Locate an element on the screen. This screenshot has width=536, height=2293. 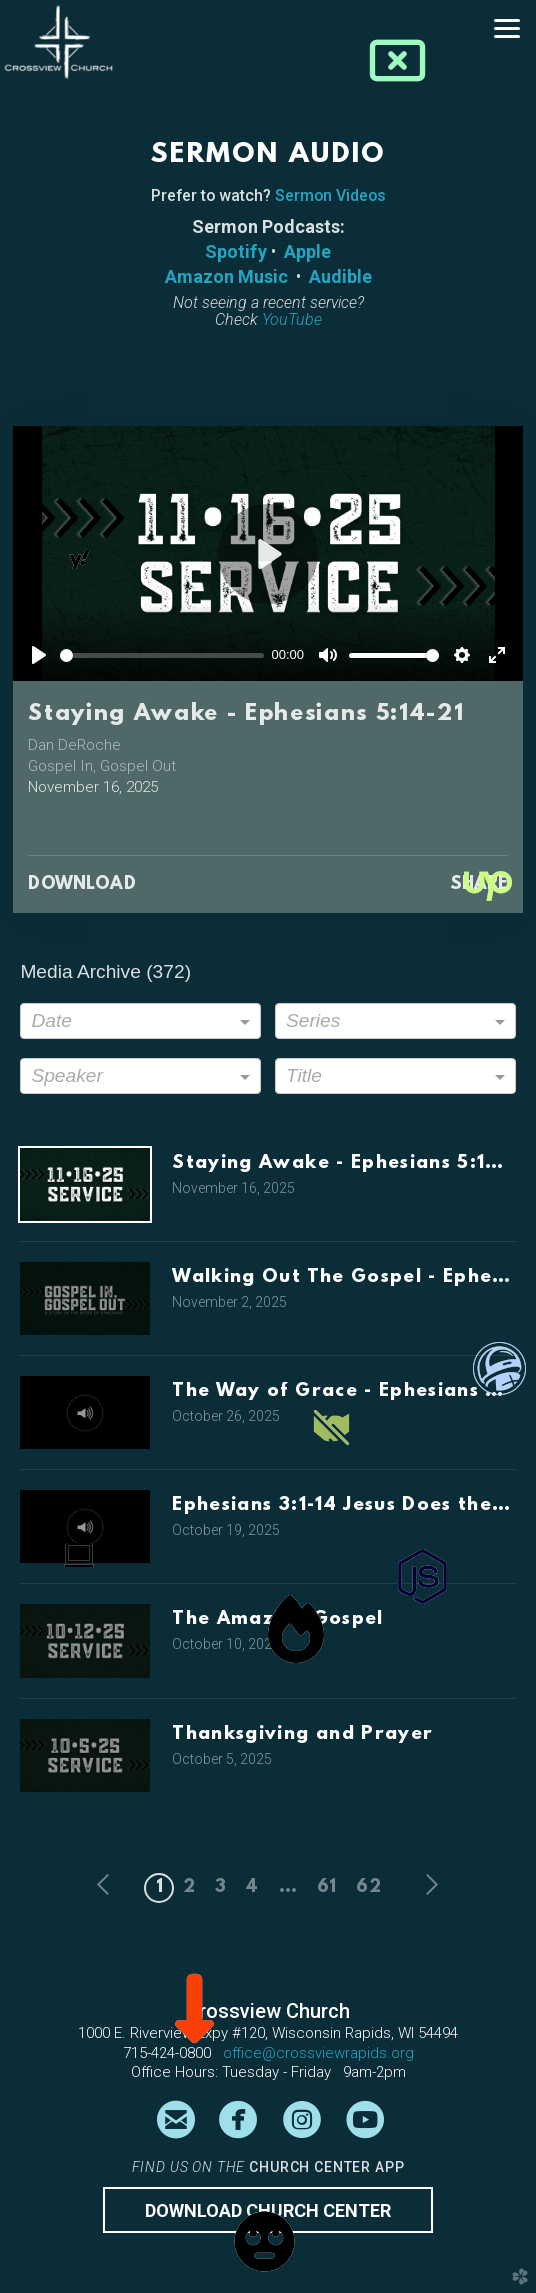
indicates a canceled or declined agreement is located at coordinates (331, 1427).